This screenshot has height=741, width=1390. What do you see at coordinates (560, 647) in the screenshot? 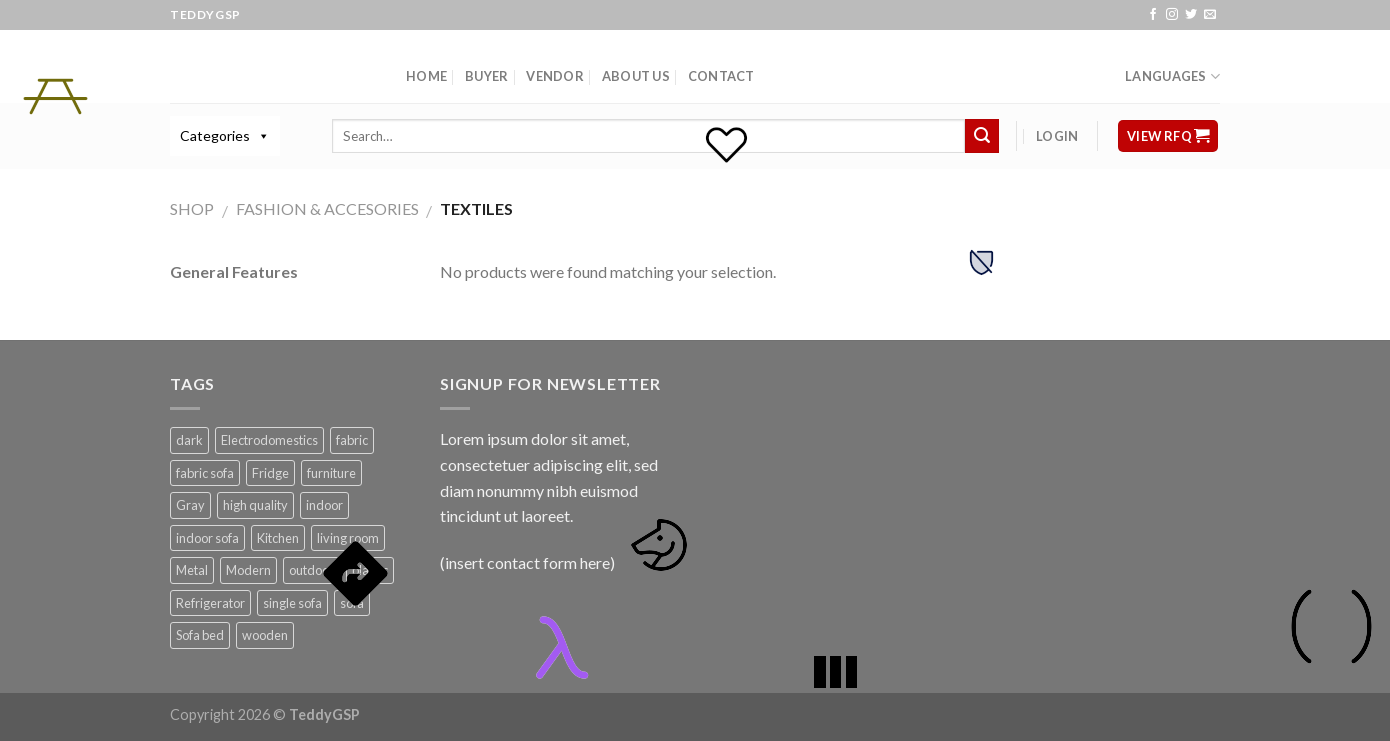
I see `access lambda or serverless function settings` at bounding box center [560, 647].